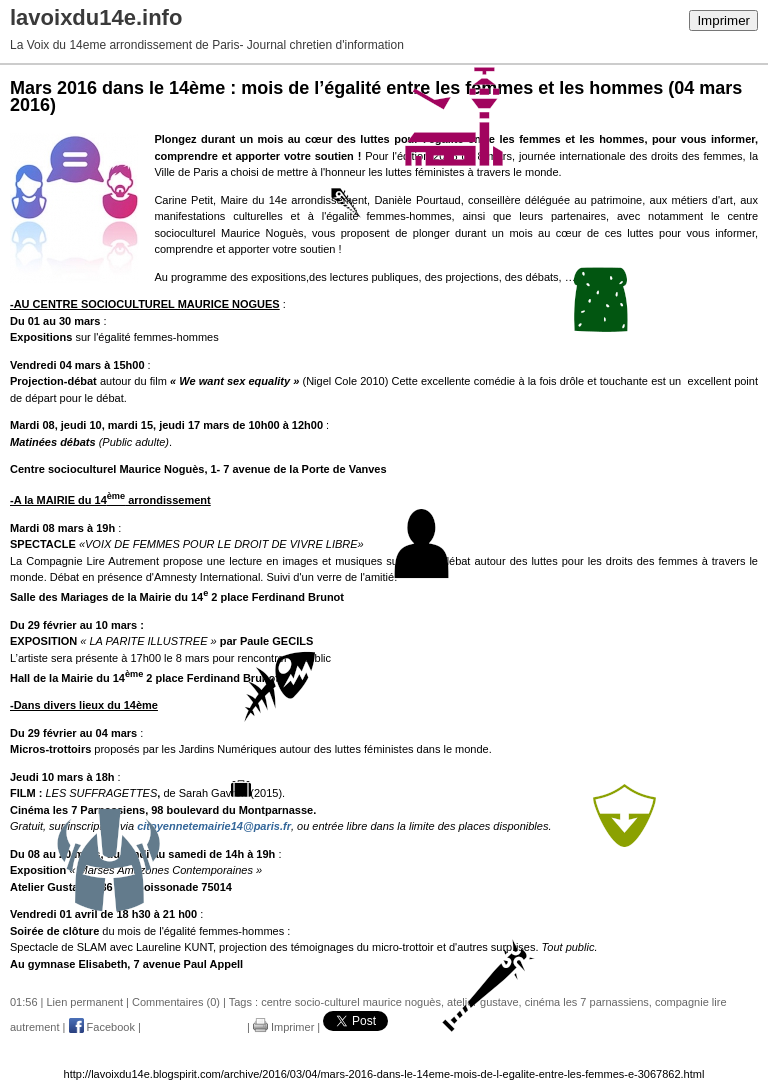 This screenshot has height=1083, width=768. I want to click on indicates a dead fish or deceased creature in game, so click(280, 687).